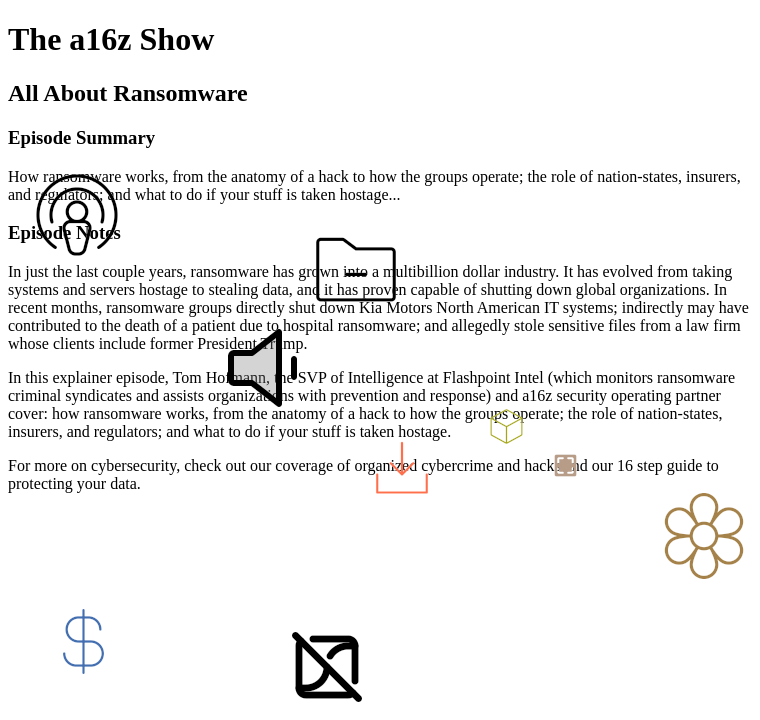  What do you see at coordinates (267, 368) in the screenshot?
I see `audio playing at low volume` at bounding box center [267, 368].